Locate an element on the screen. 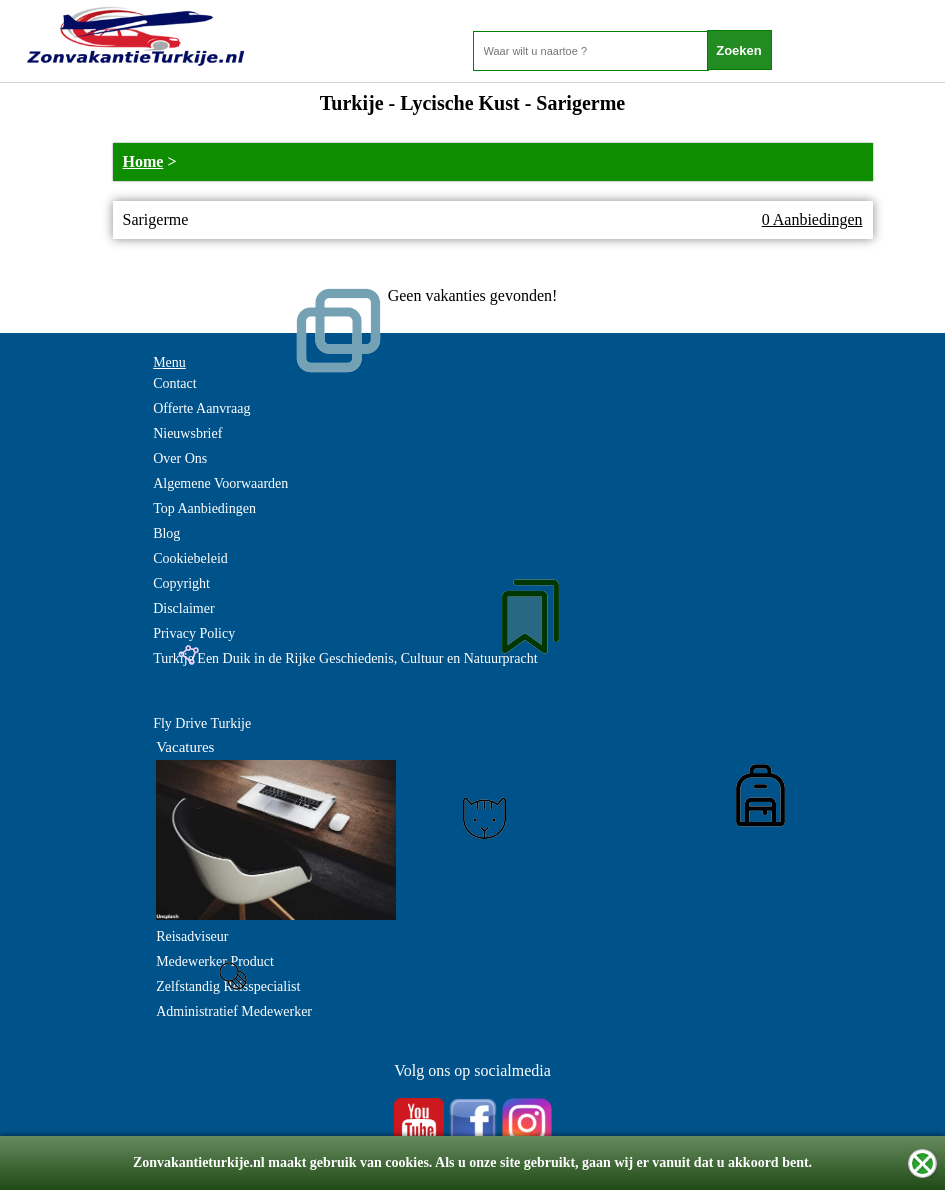 The height and width of the screenshot is (1190, 945). access your inventory or stored items is located at coordinates (760, 797).